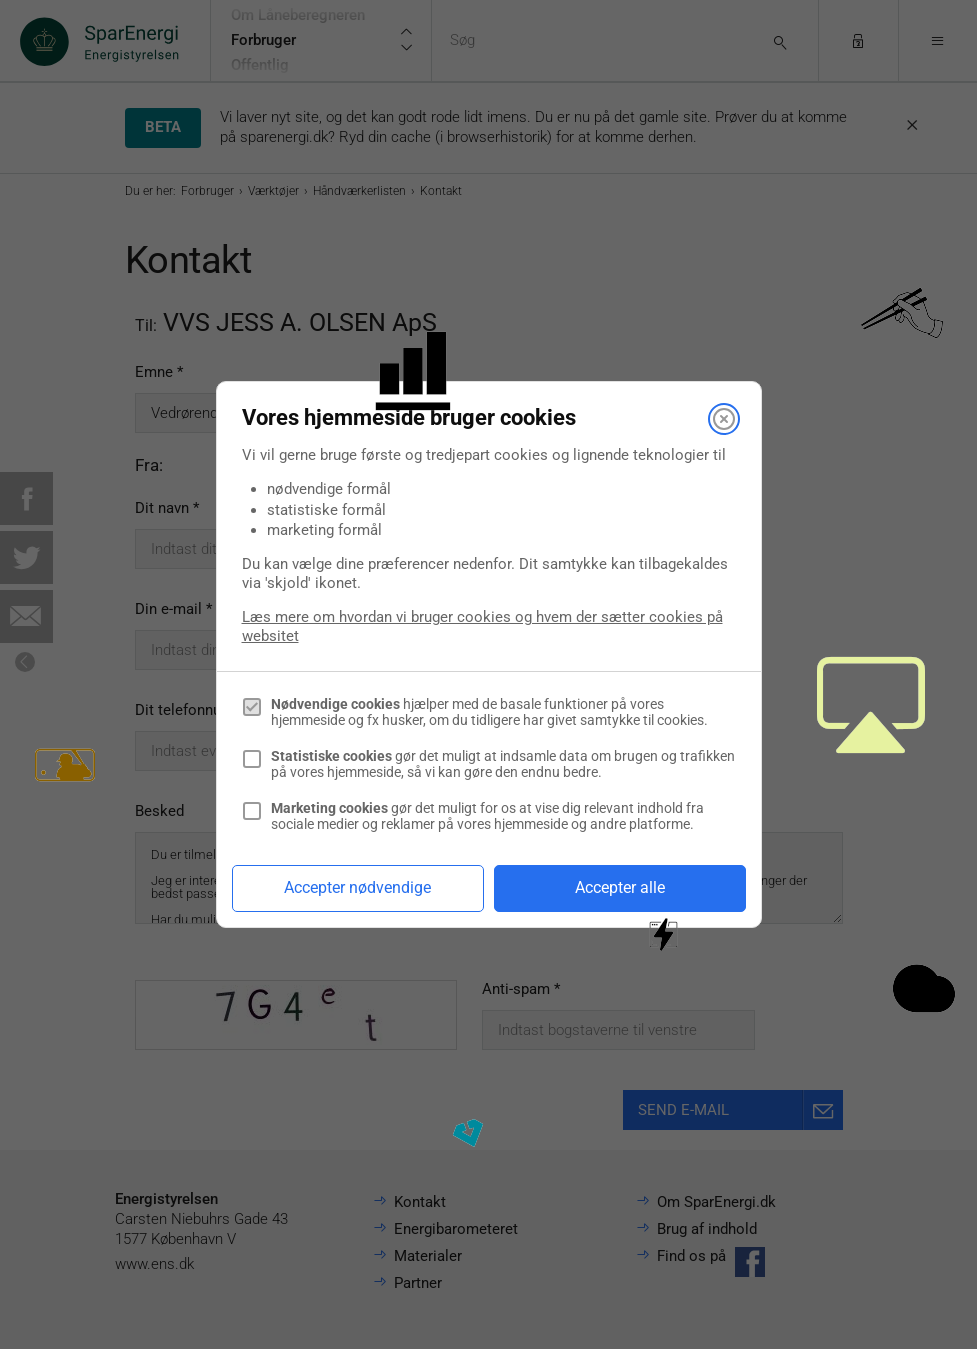 This screenshot has height=1349, width=977. I want to click on open obtainium app, so click(468, 1133).